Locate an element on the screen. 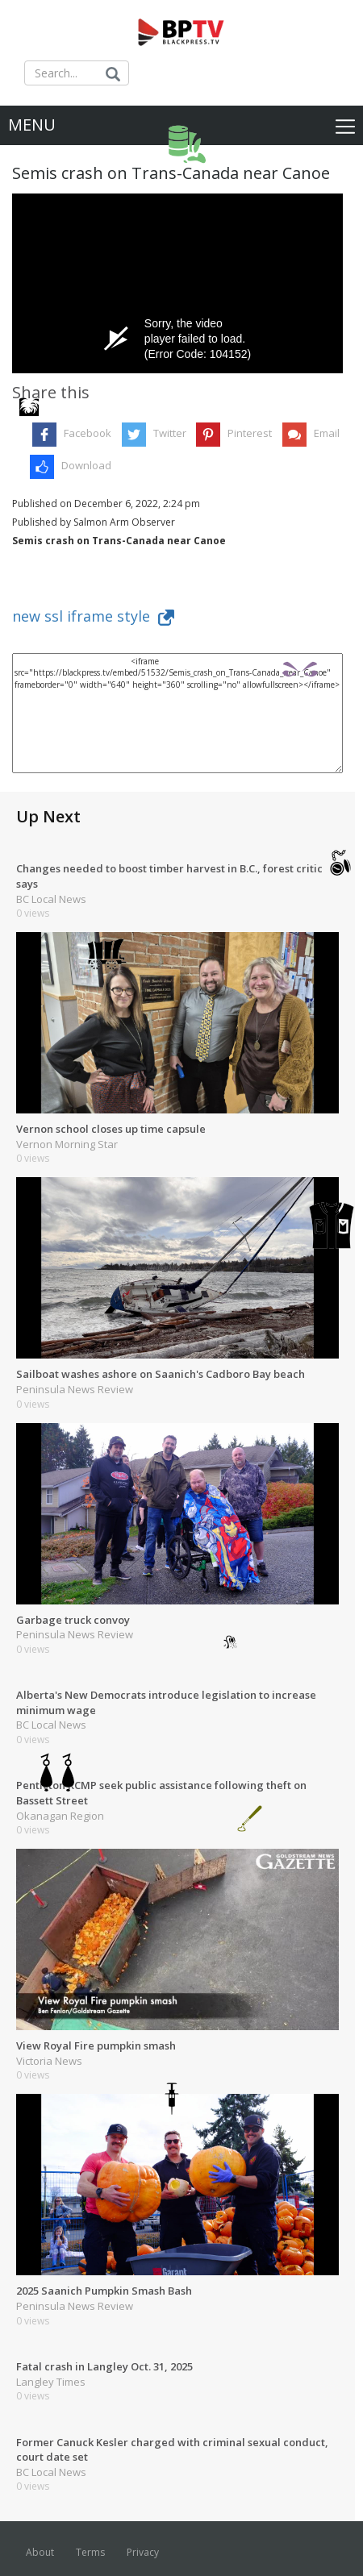  indicates pollen or allergen levels in weather app is located at coordinates (230, 1642).